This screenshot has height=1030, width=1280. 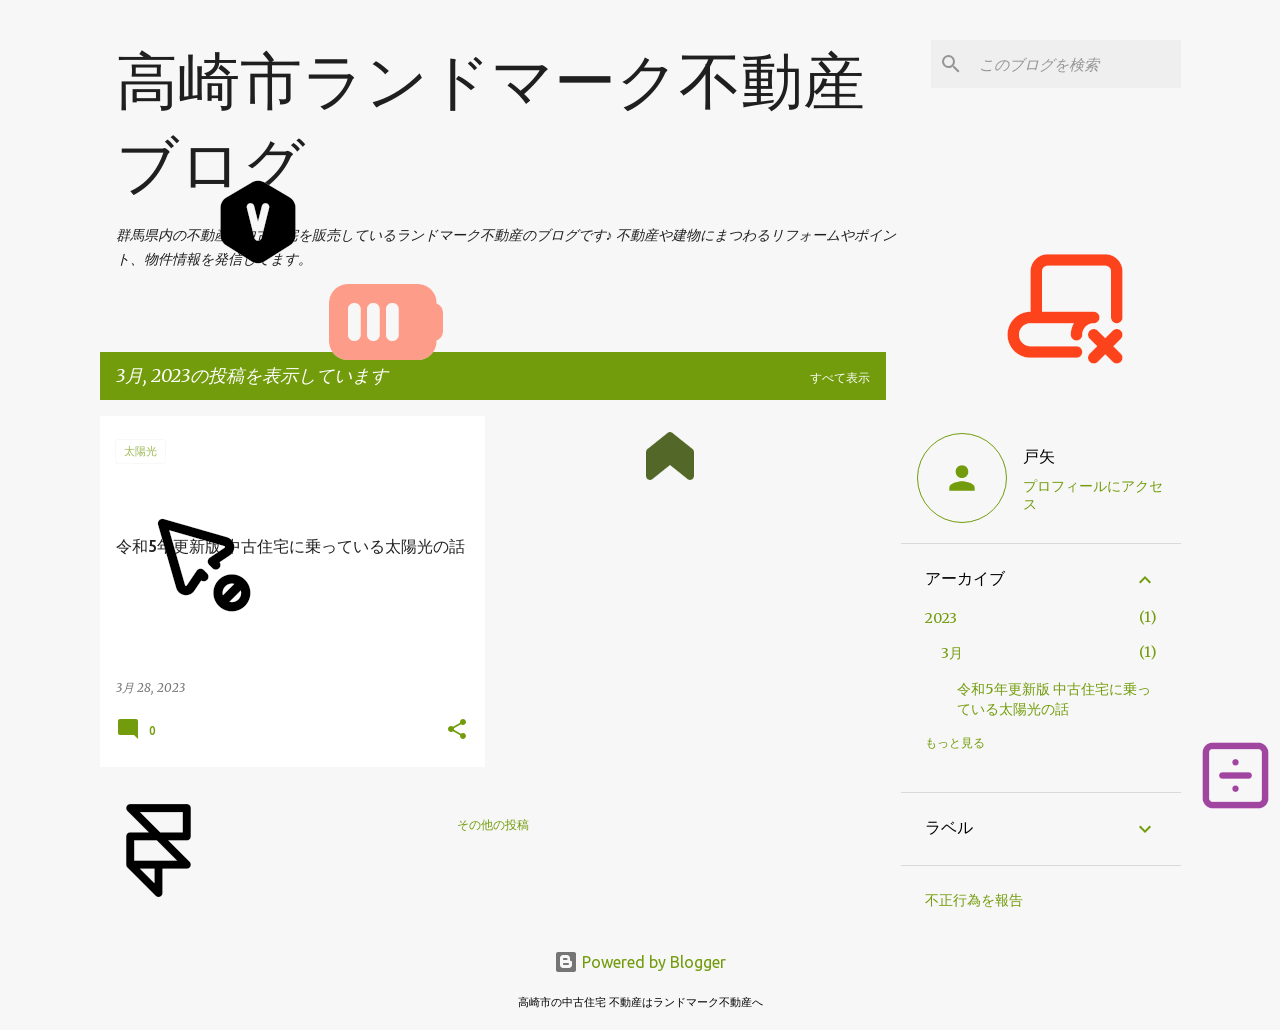 I want to click on perform a division calculation, so click(x=1235, y=775).